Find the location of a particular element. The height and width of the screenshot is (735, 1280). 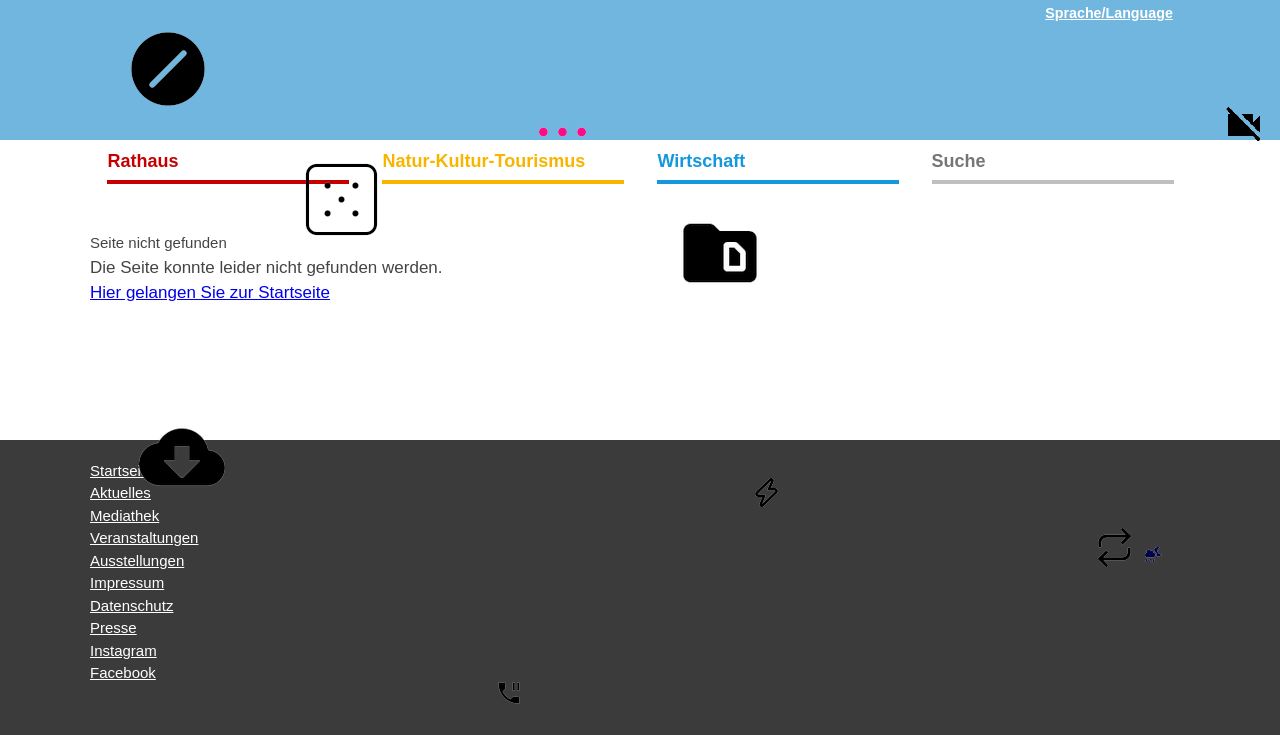

access saved code snippets is located at coordinates (720, 253).